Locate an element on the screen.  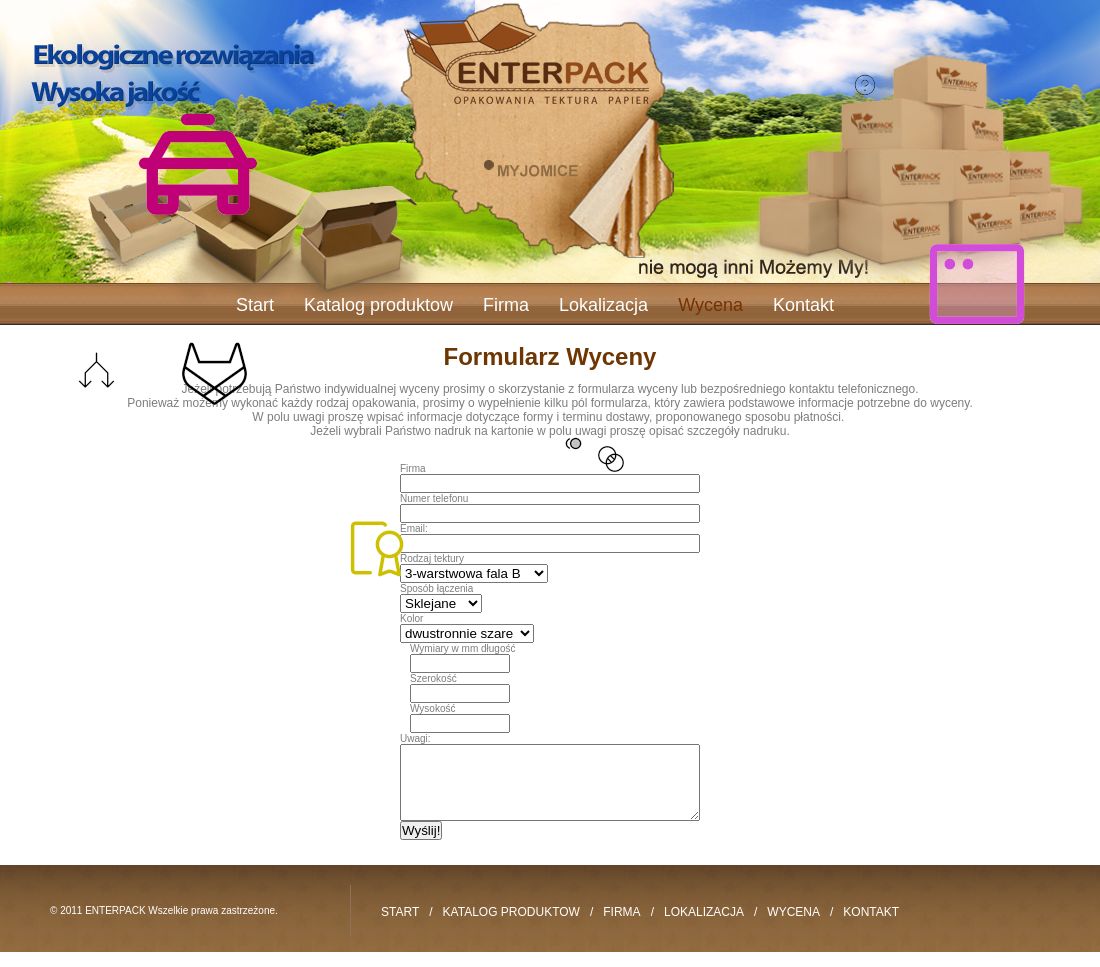
access help or support is located at coordinates (865, 85).